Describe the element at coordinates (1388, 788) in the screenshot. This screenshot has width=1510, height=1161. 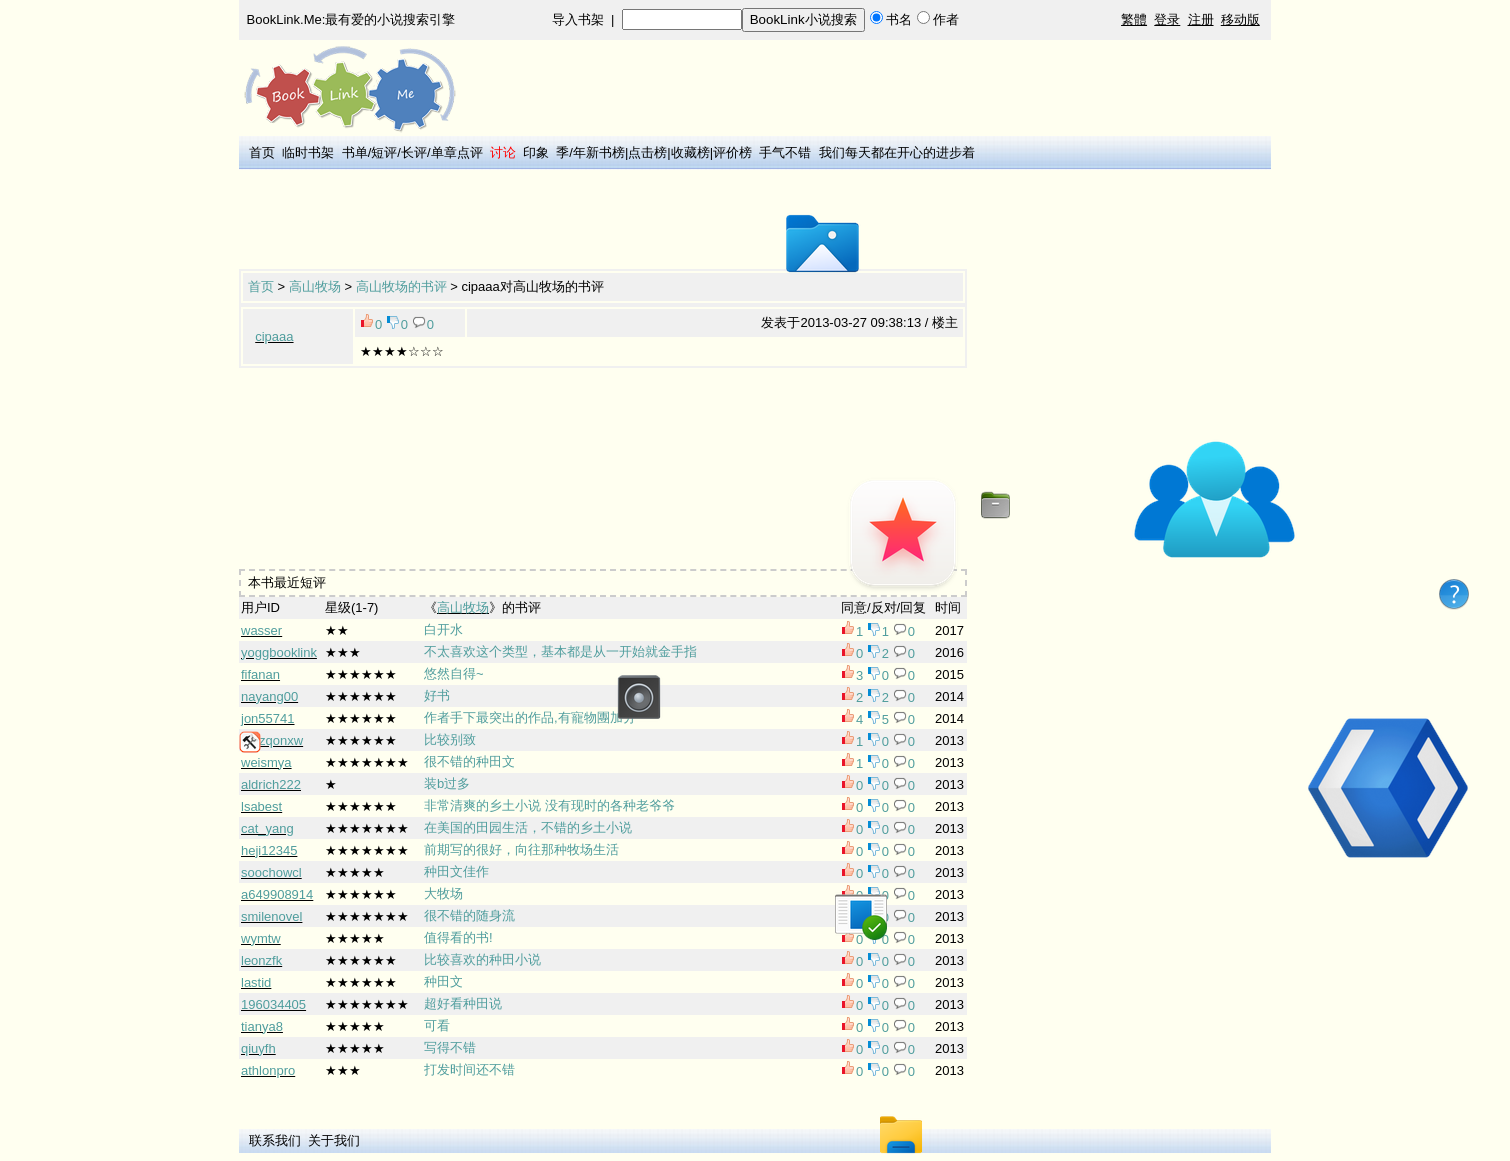
I see `open the interface settings application` at that location.